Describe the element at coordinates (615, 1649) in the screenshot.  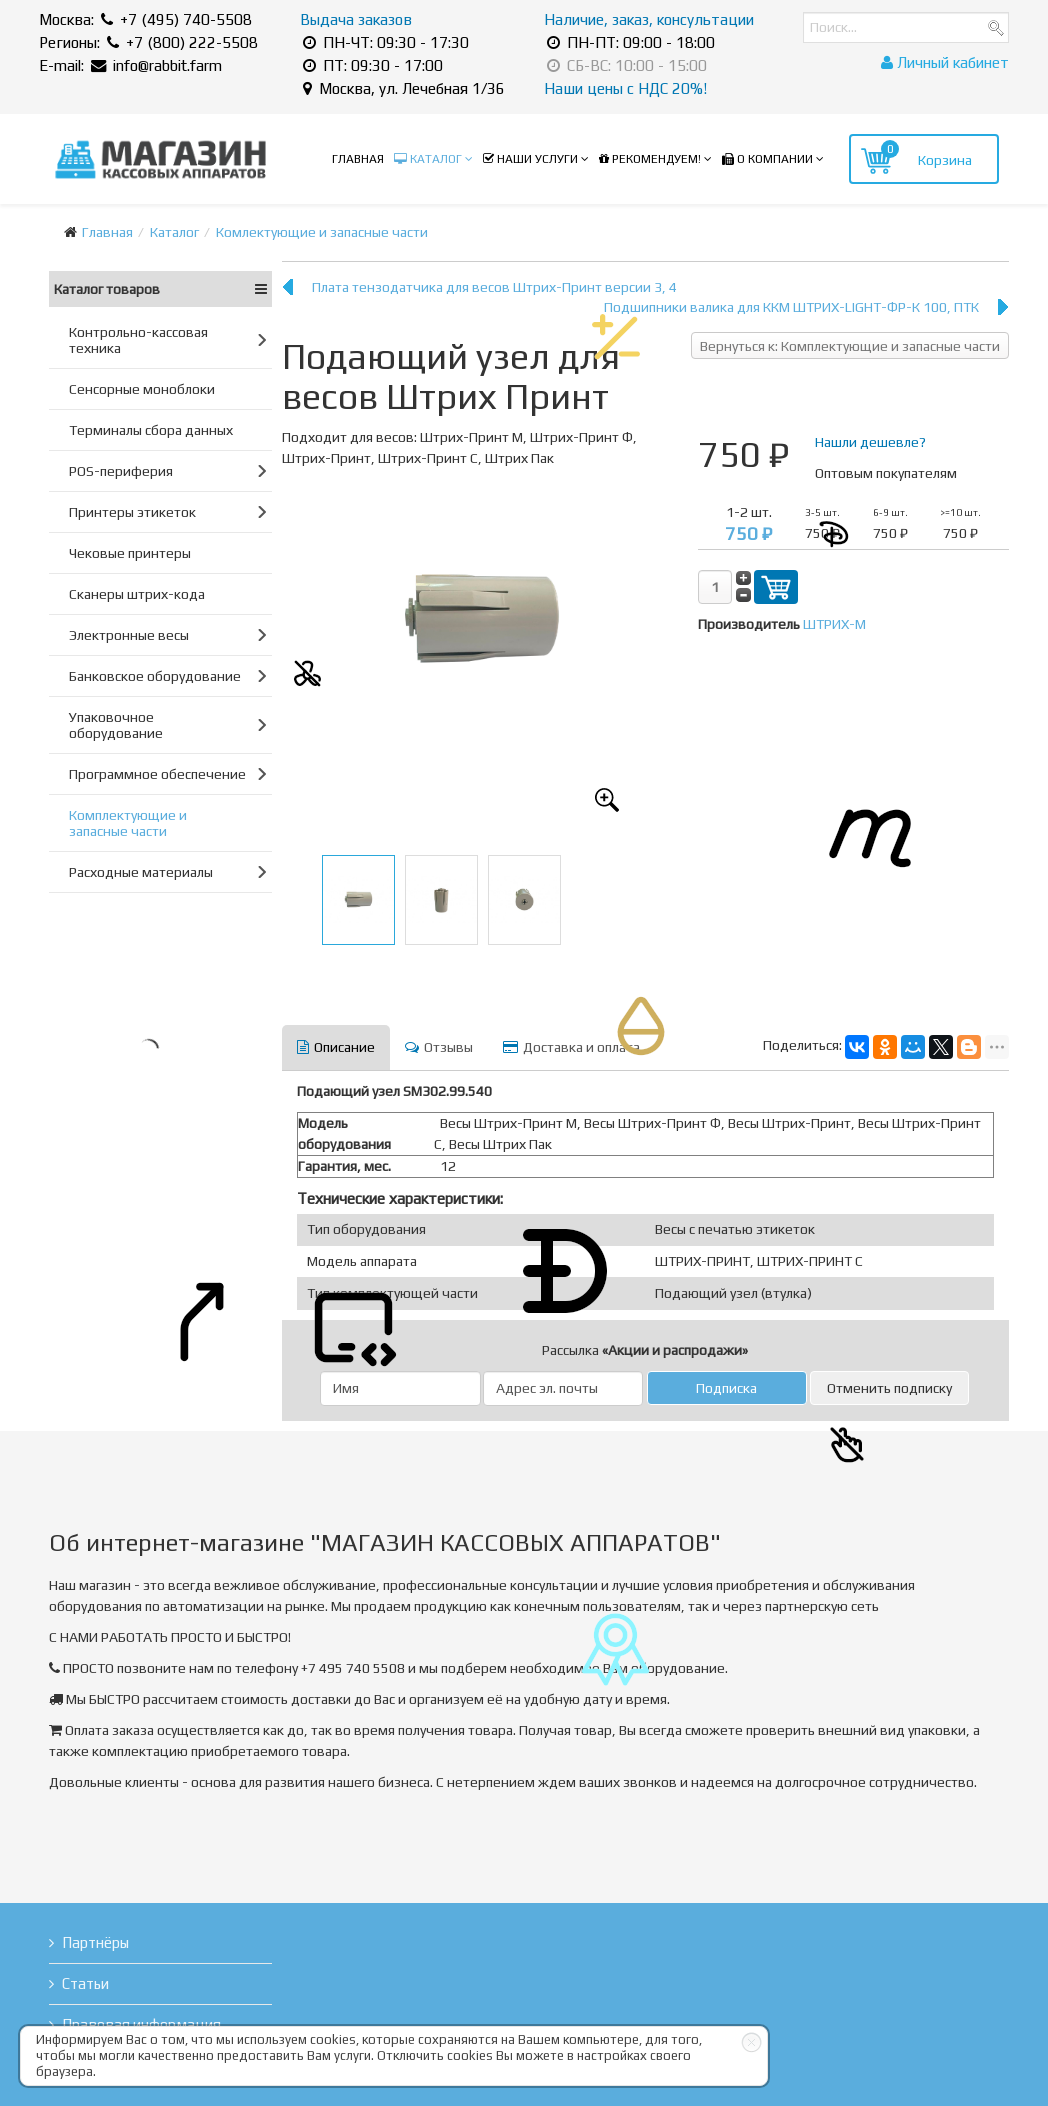
I see `view achievements or awards` at that location.